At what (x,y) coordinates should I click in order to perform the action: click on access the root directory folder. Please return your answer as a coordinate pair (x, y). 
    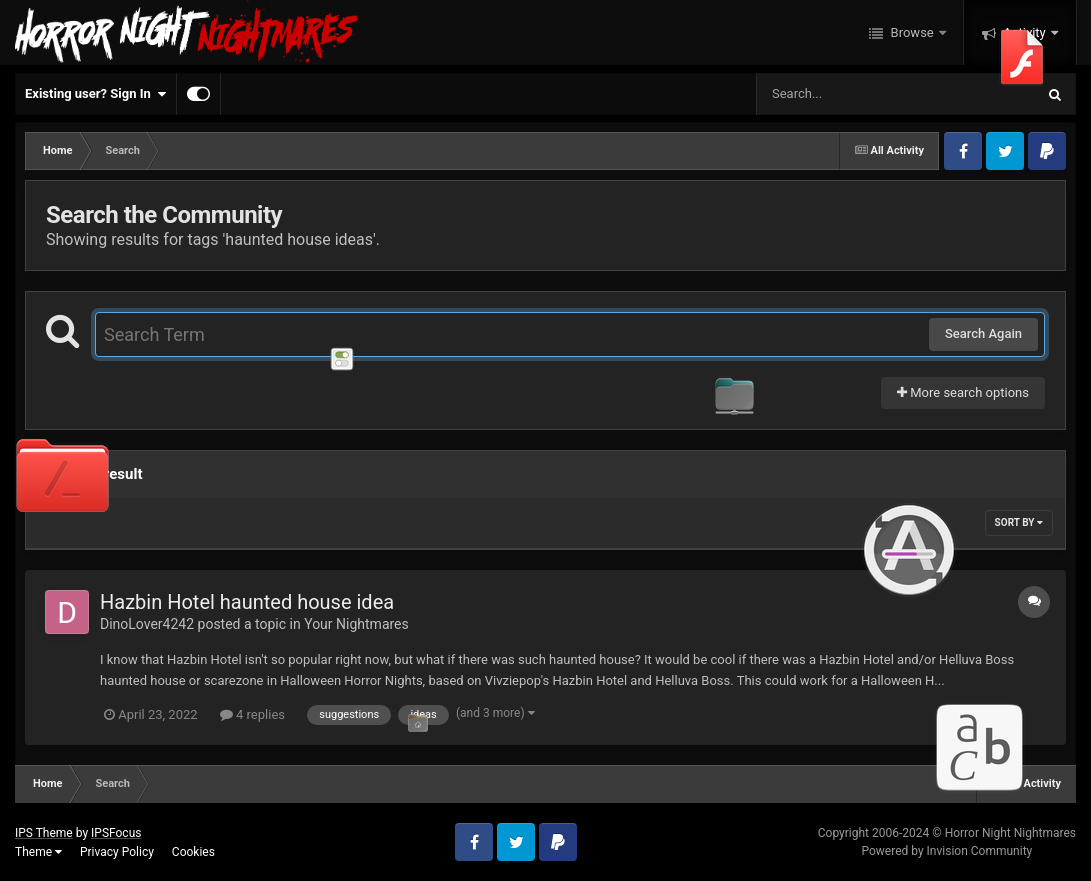
    Looking at the image, I should click on (62, 475).